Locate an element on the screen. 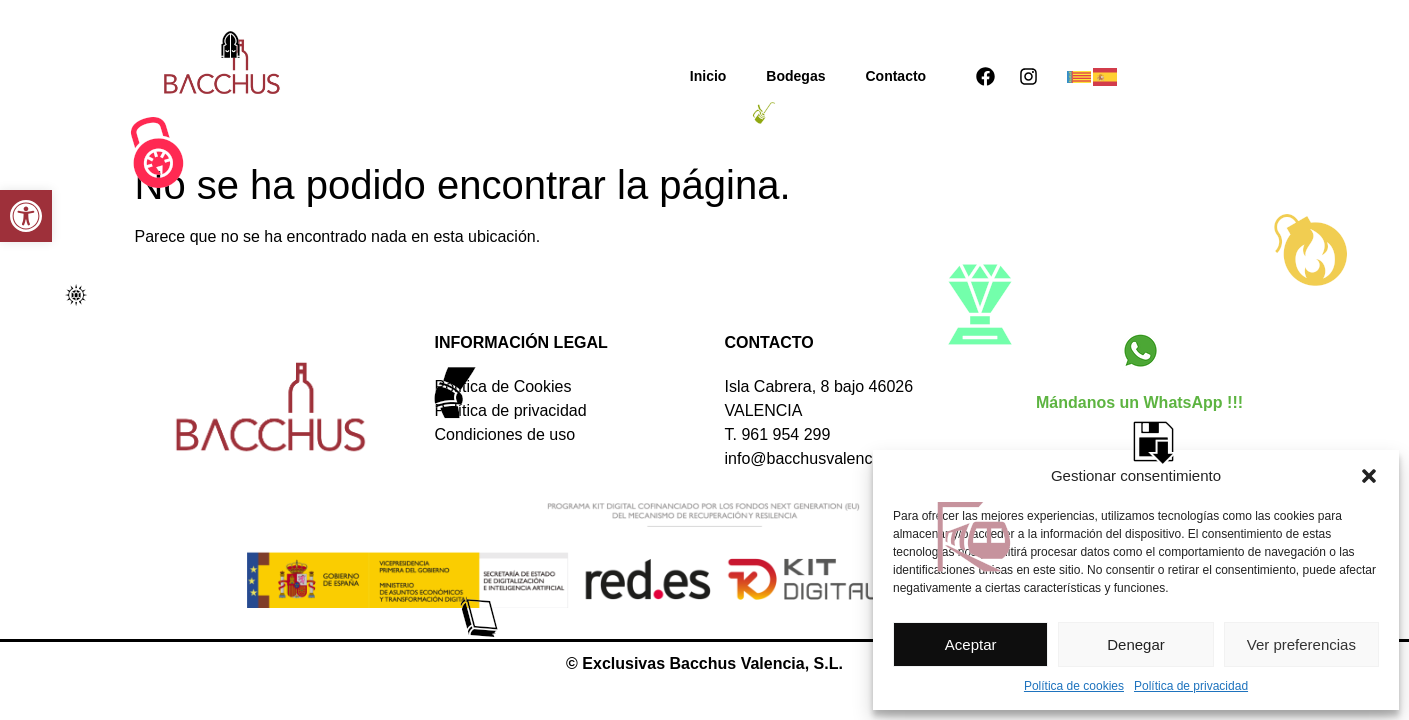 The width and height of the screenshot is (1409, 720). indicates a rare or legendary item is located at coordinates (76, 295).